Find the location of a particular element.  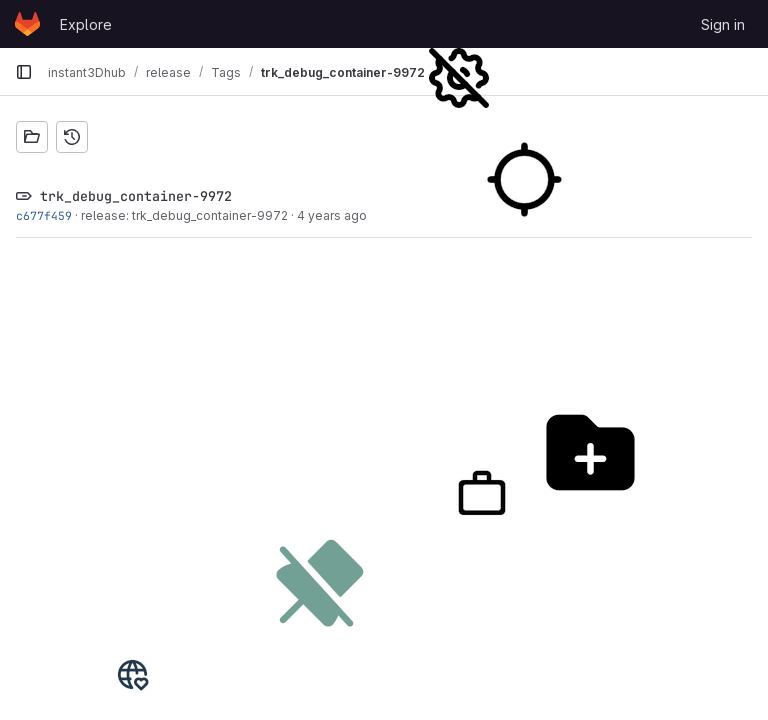

settings are currently disabled is located at coordinates (459, 78).